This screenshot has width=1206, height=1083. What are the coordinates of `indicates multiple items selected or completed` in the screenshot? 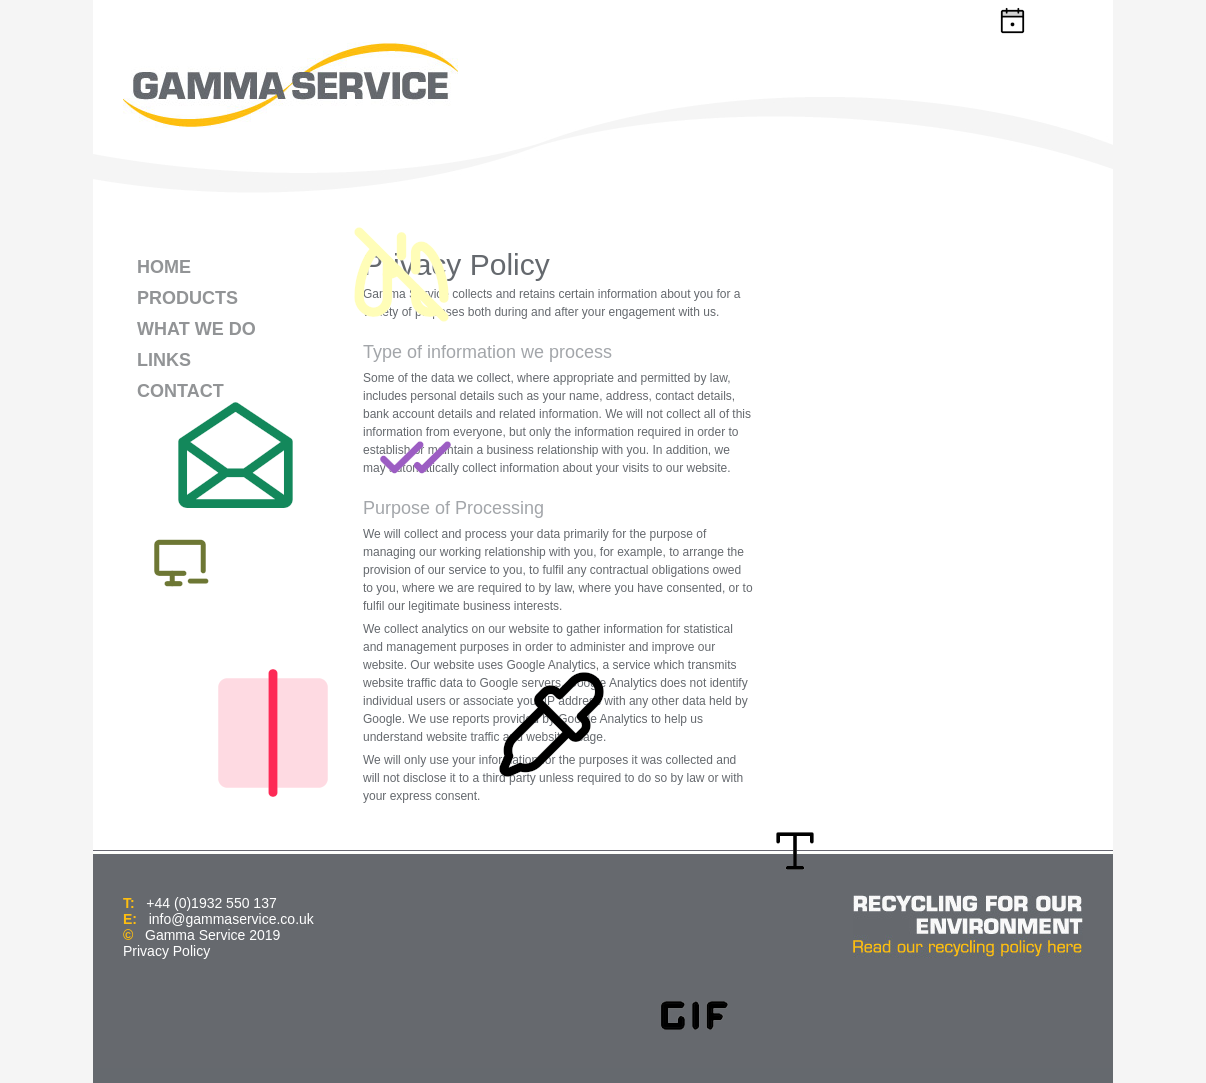 It's located at (415, 458).